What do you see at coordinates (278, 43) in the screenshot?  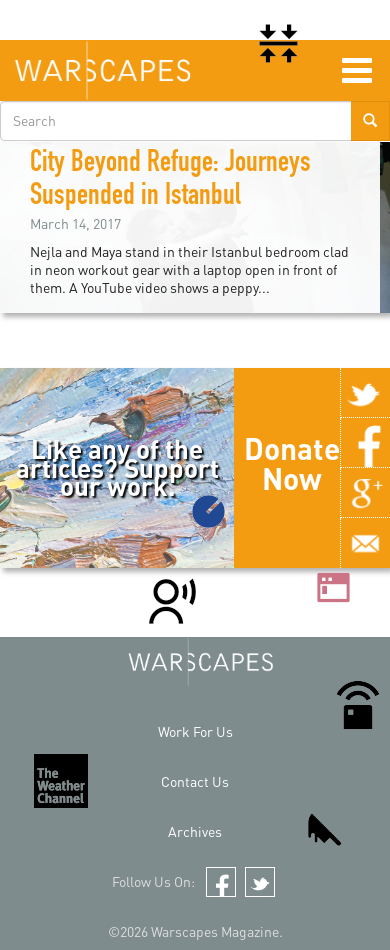 I see `align objects vertically to center` at bounding box center [278, 43].